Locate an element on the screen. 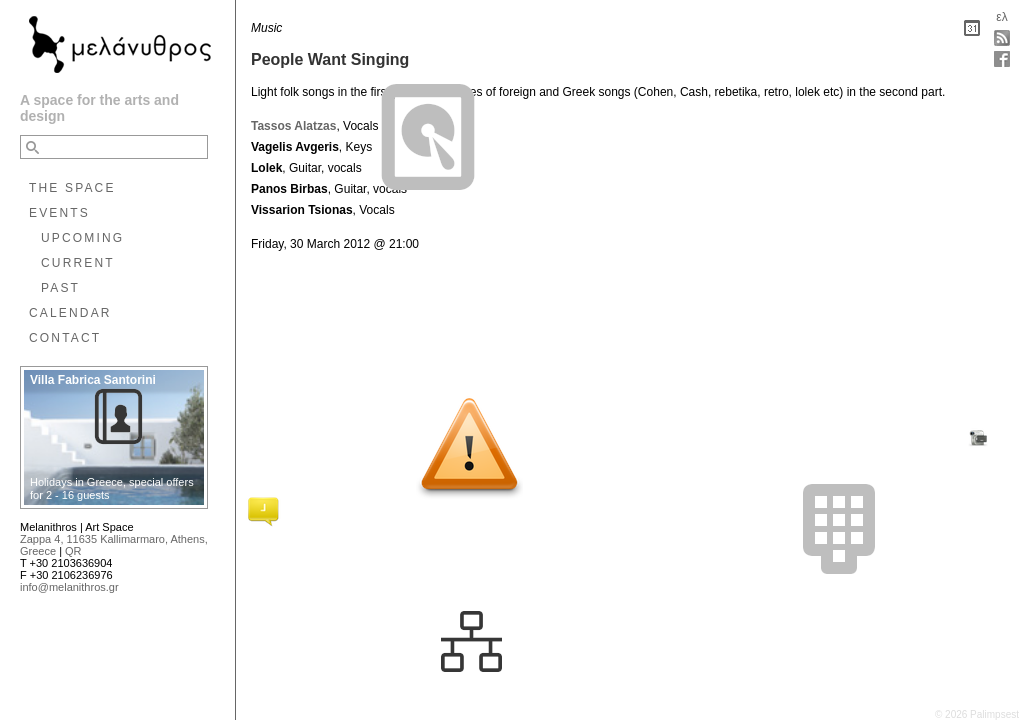  open contacts or address book is located at coordinates (118, 416).